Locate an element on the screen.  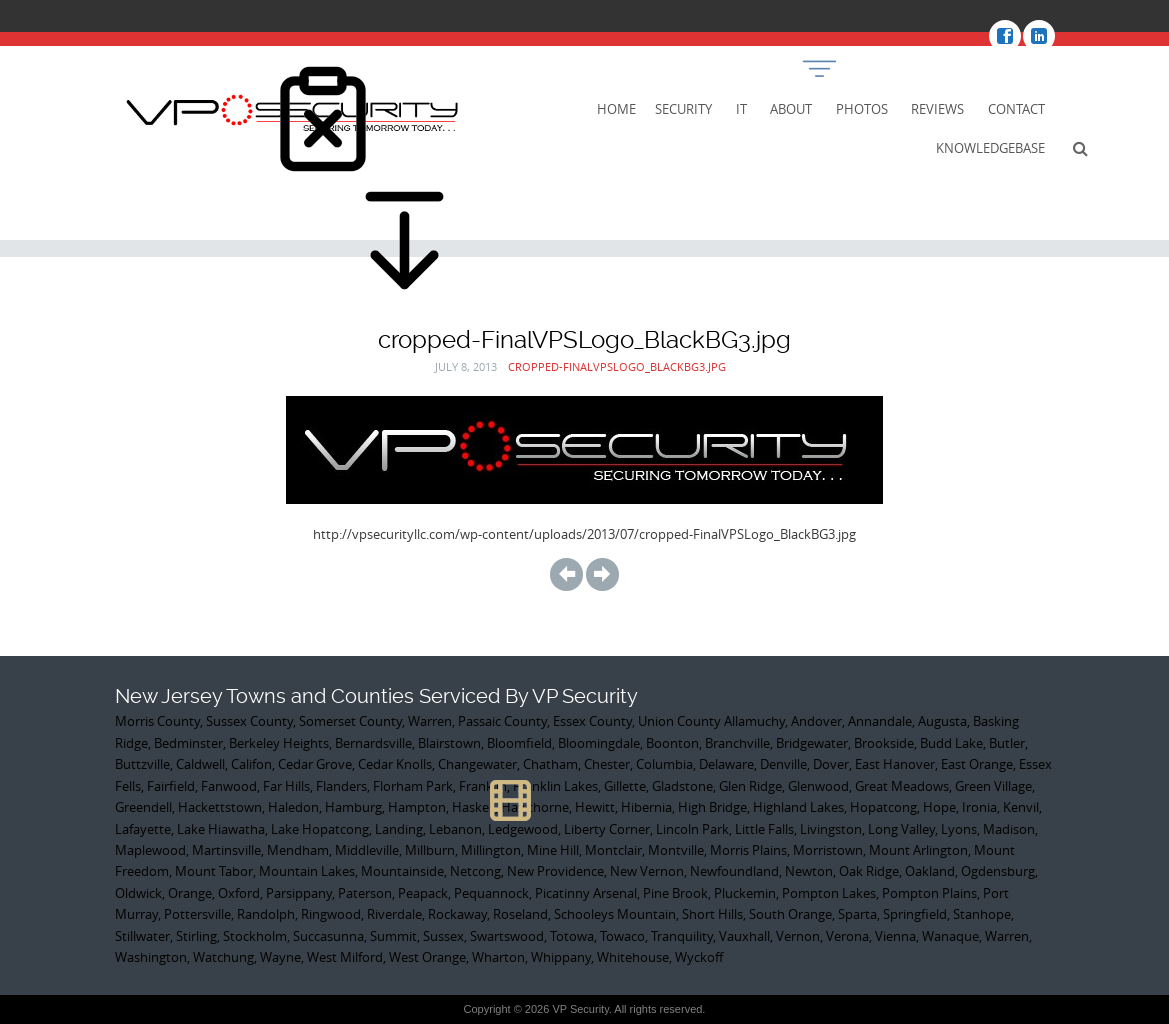
clear clipboard contents is located at coordinates (323, 119).